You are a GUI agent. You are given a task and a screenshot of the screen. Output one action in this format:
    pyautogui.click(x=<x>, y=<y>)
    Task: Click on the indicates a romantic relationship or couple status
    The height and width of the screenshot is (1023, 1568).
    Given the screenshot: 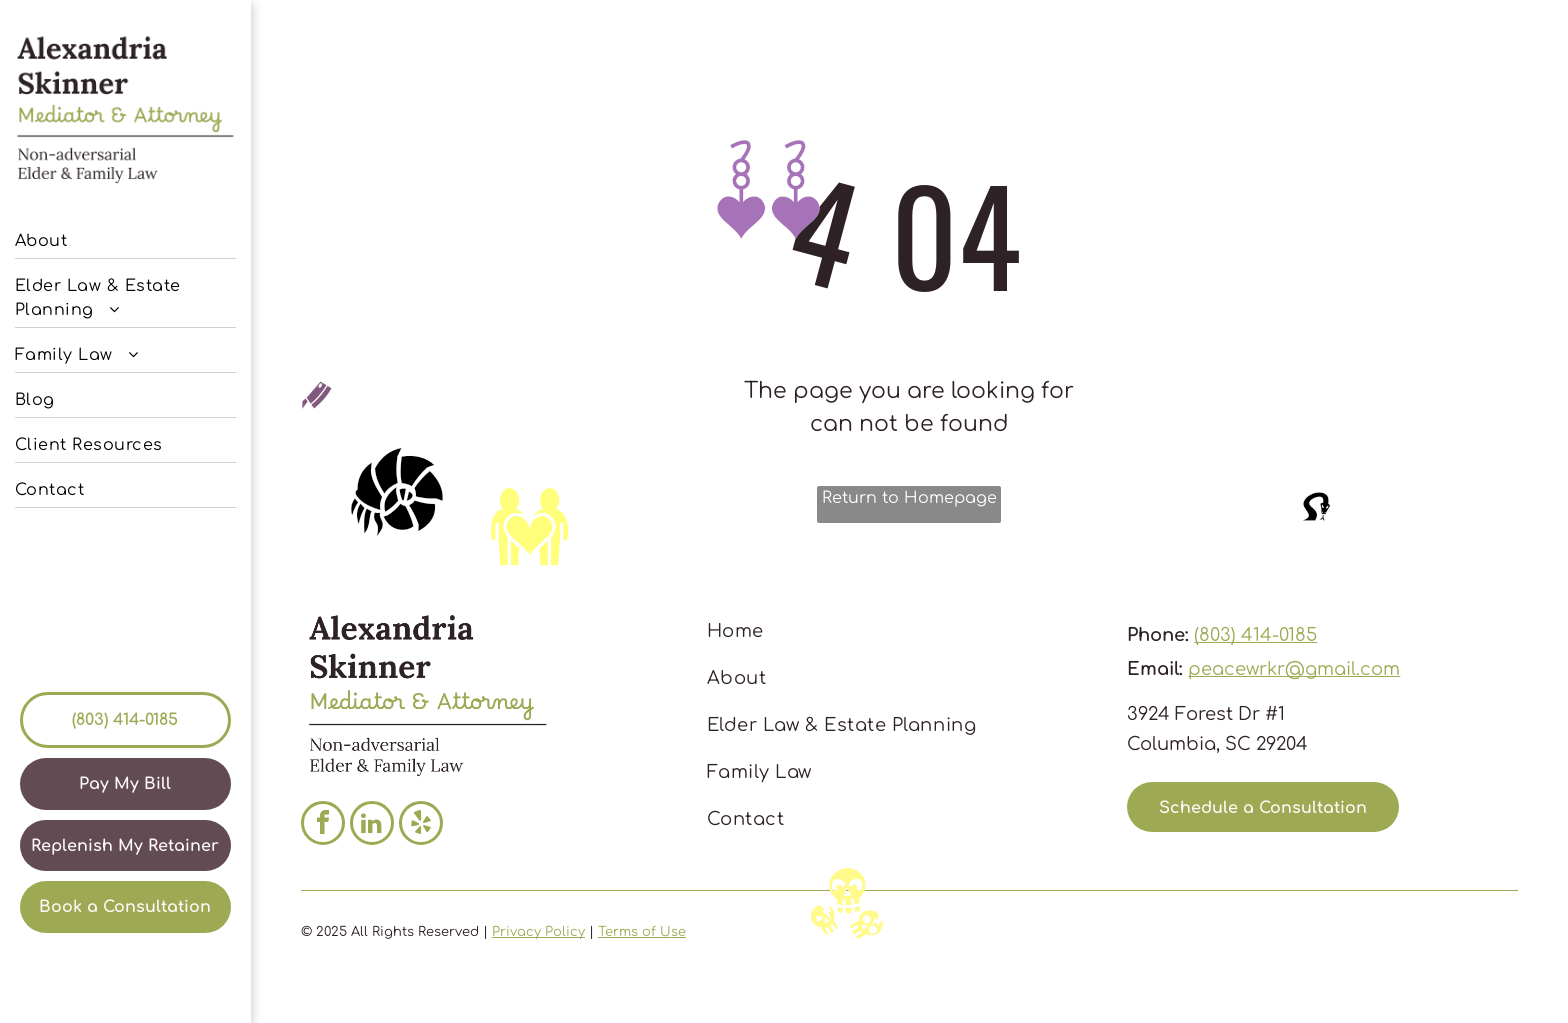 What is the action you would take?
    pyautogui.click(x=529, y=526)
    